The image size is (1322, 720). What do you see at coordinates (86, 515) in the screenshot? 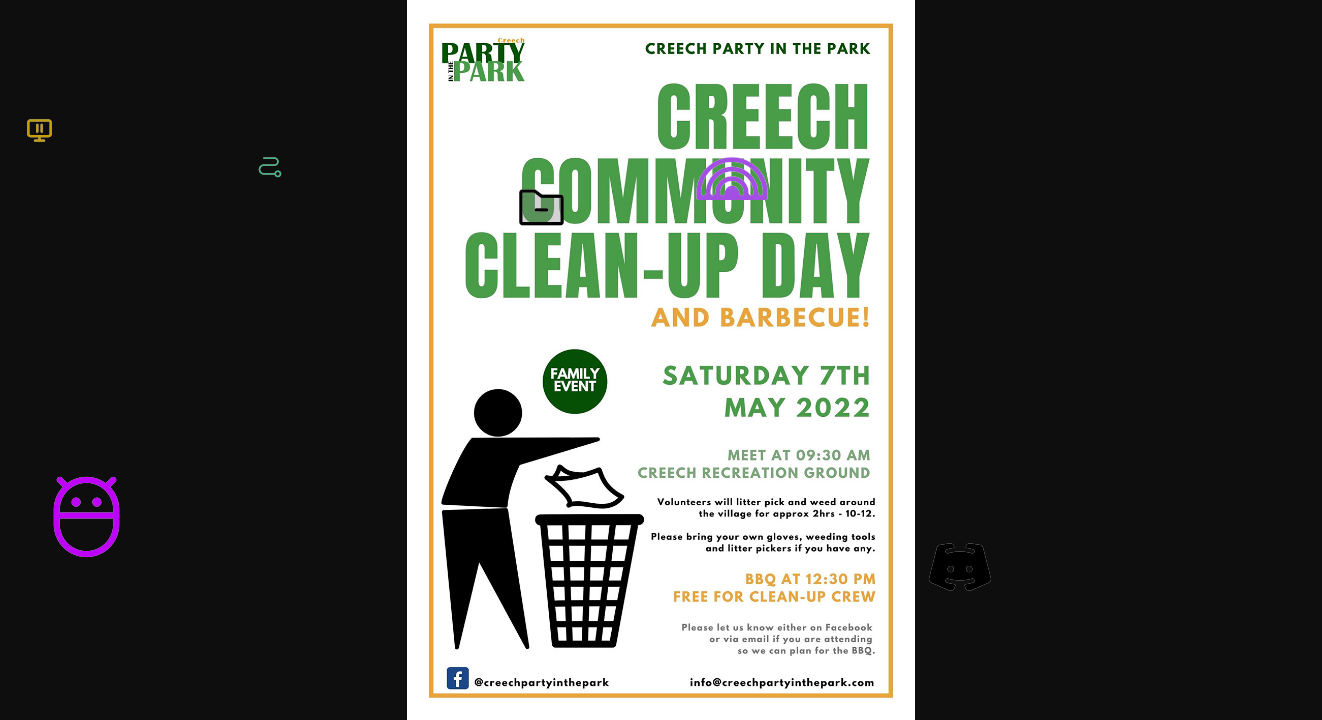
I see `android device or platform indicator` at bounding box center [86, 515].